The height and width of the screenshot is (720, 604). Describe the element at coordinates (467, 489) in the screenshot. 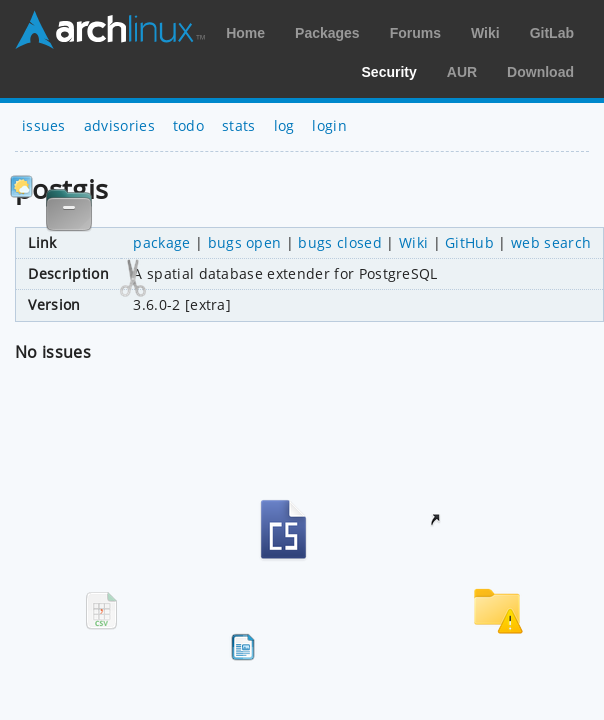

I see `indicates a file or folder alias/shortcut` at that location.